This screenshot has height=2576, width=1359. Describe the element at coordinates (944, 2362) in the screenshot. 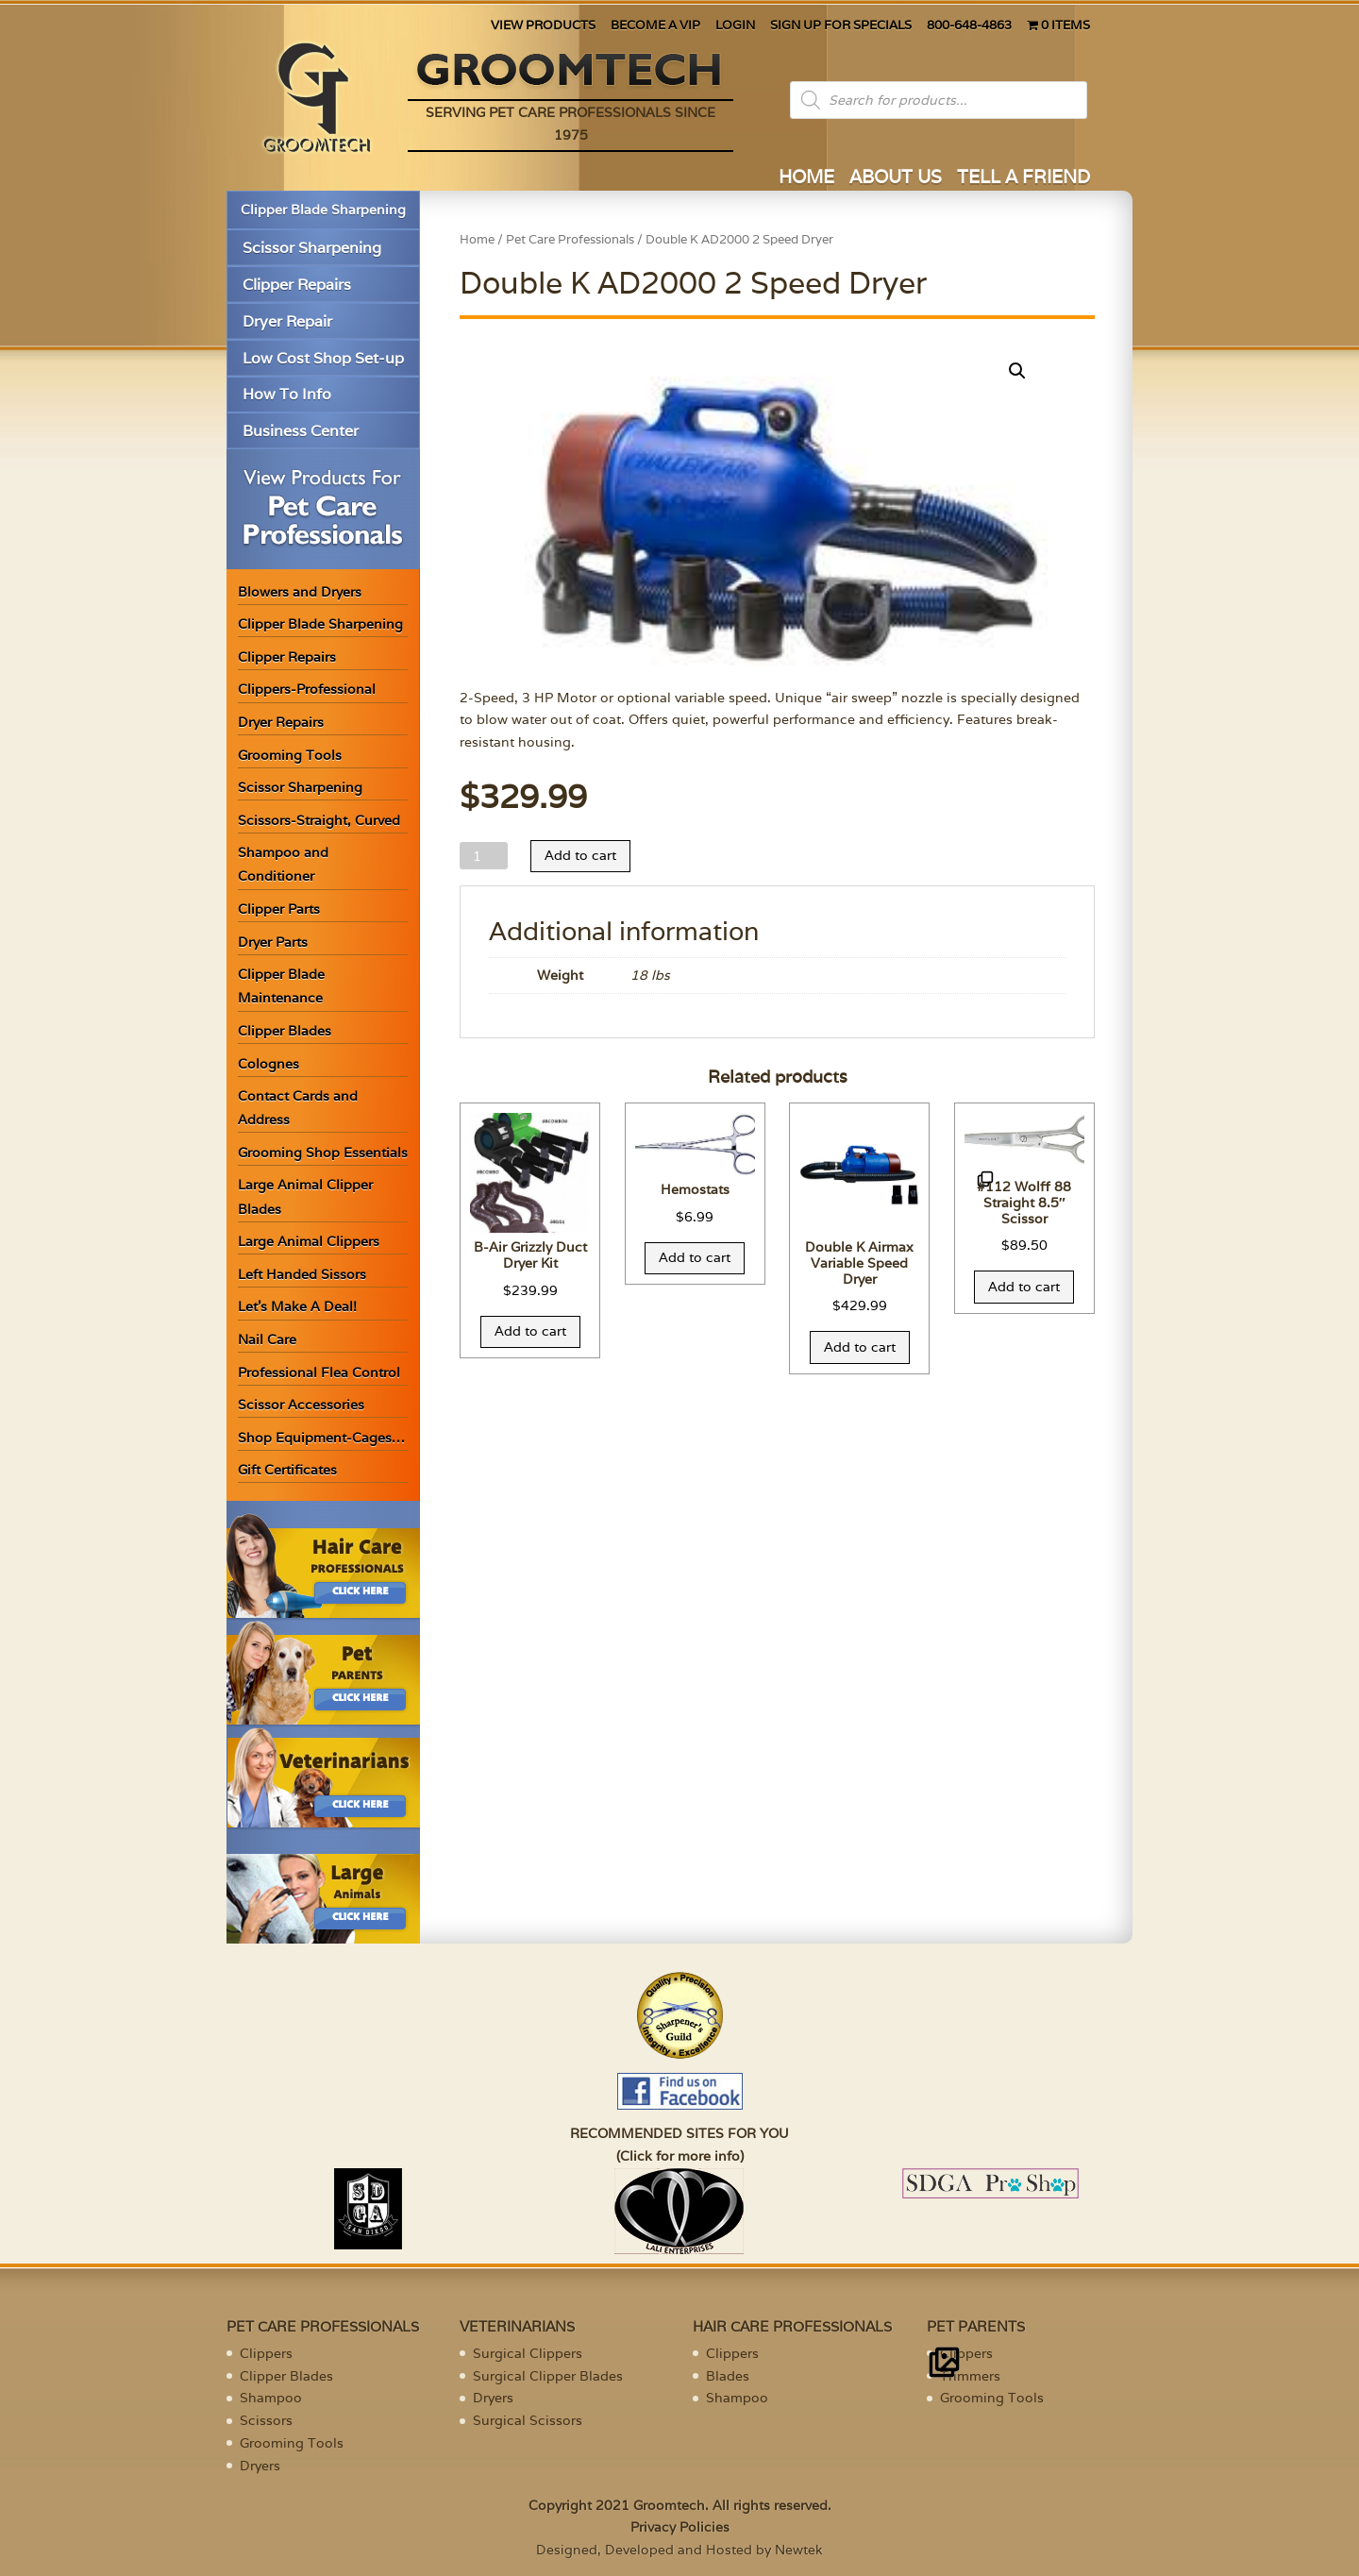

I see `view photo gallery` at that location.